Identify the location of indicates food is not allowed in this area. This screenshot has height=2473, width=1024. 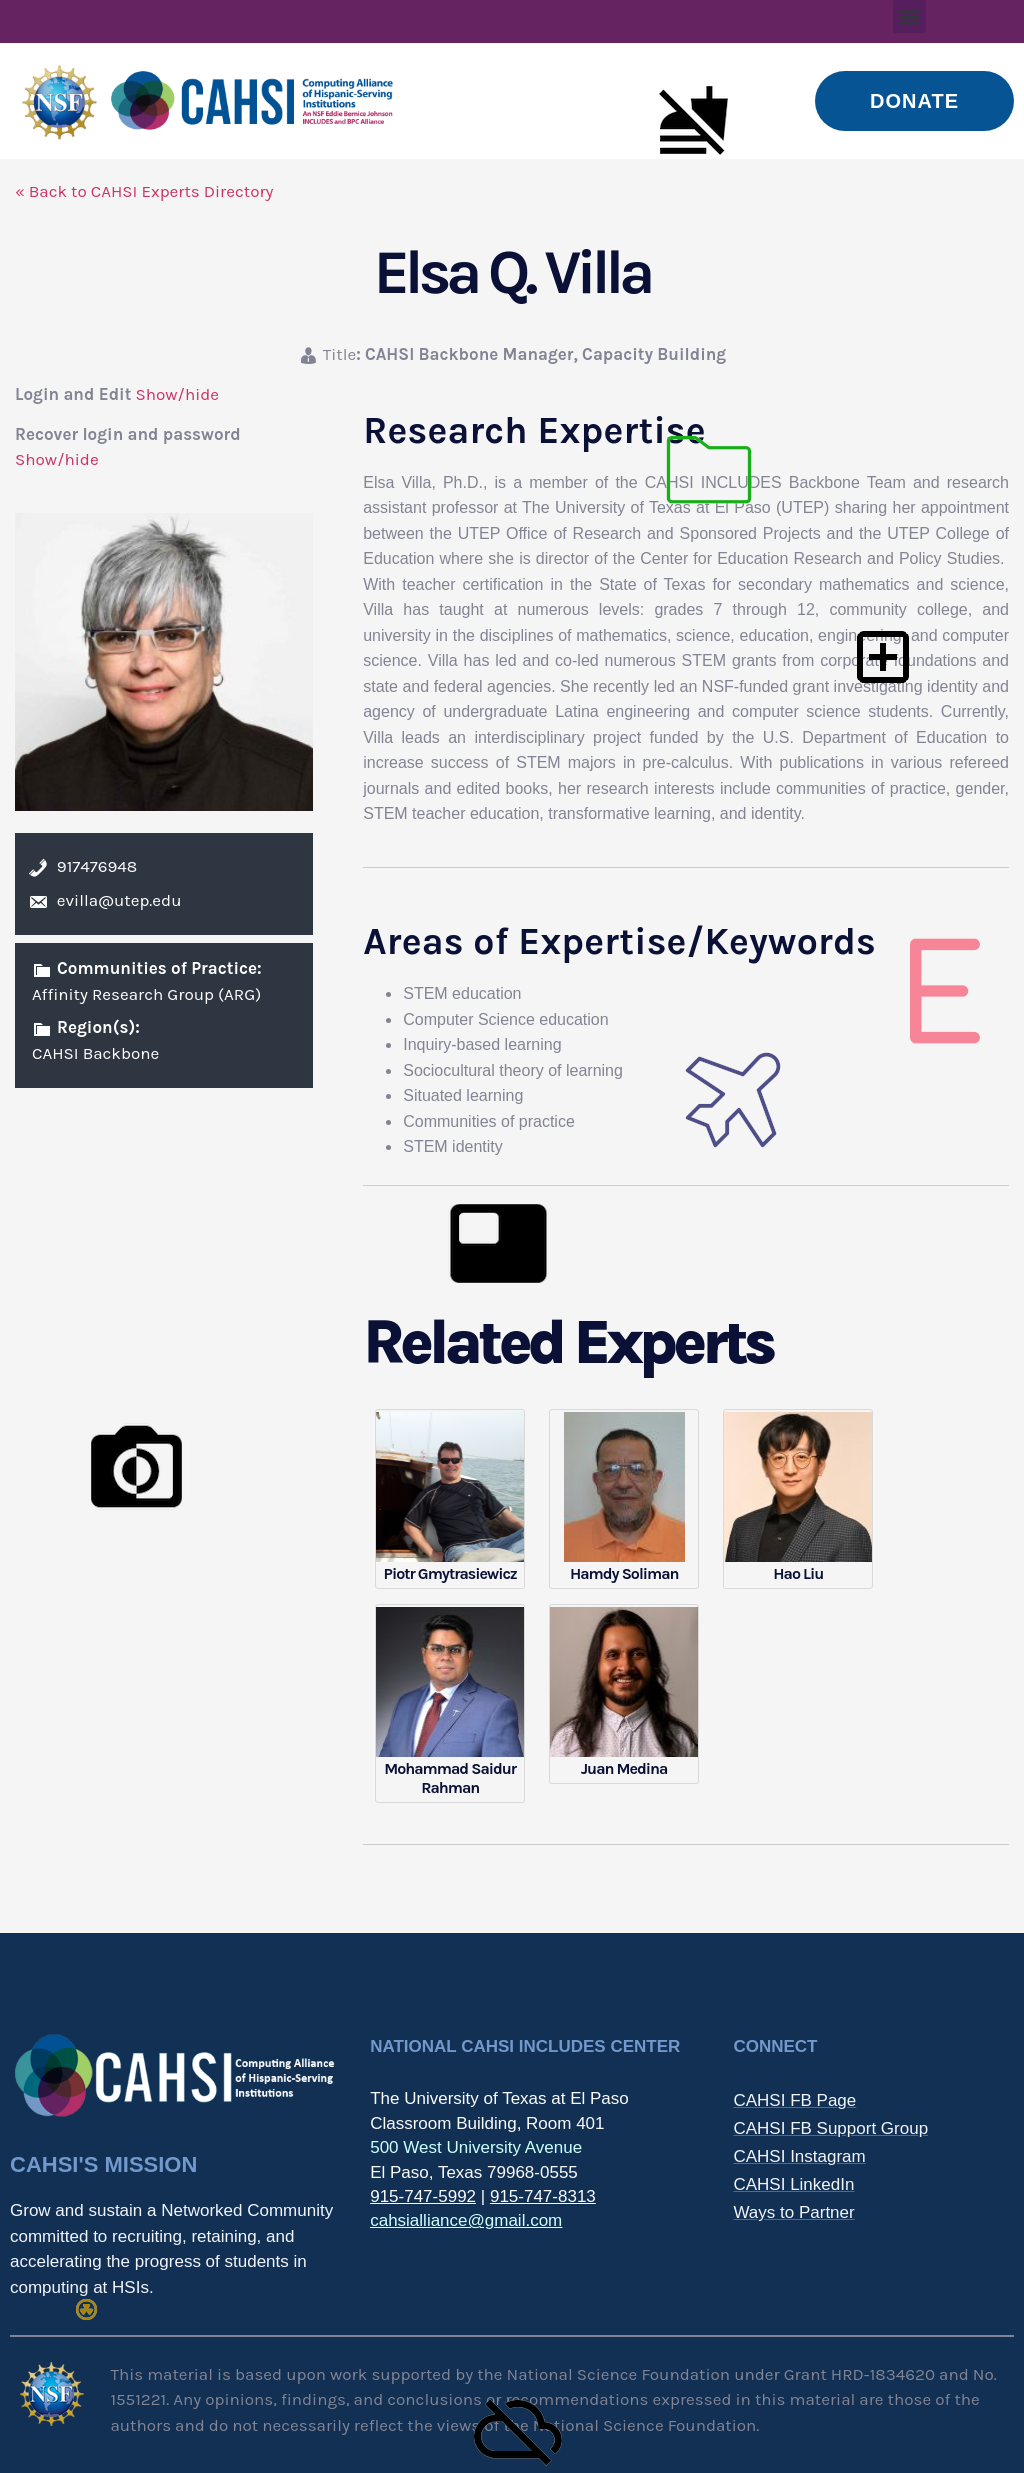
(694, 120).